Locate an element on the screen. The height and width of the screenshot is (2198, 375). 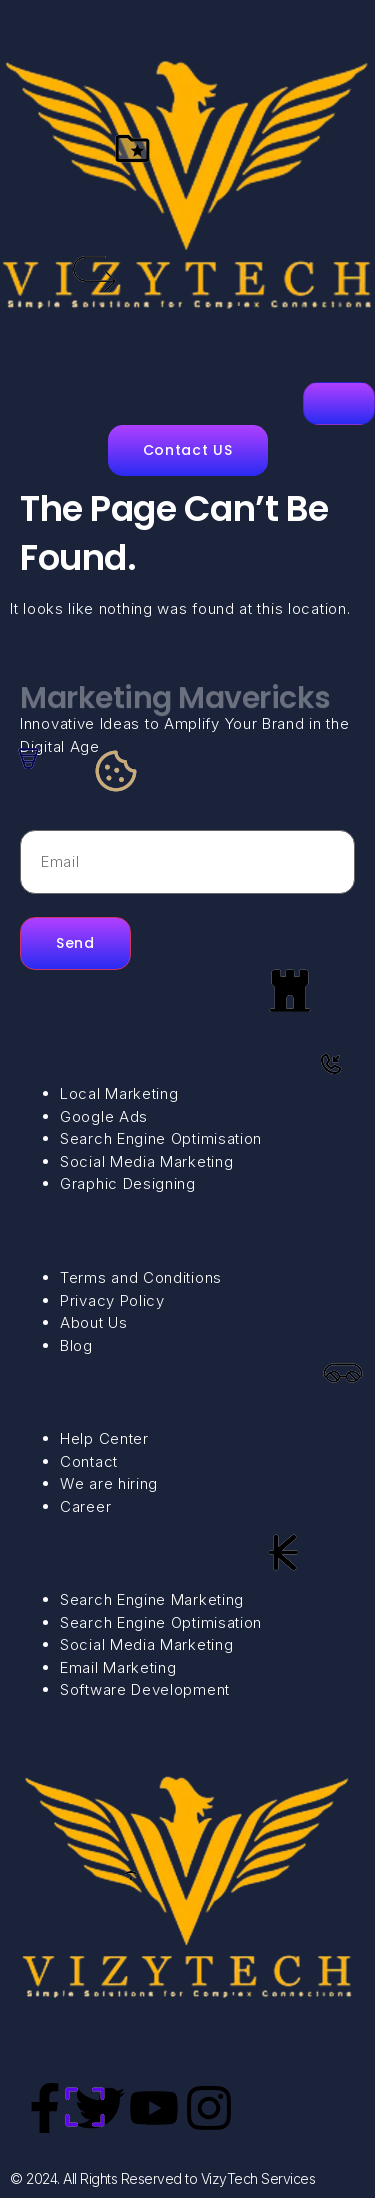
access starred or favorite folders is located at coordinates (132, 148).